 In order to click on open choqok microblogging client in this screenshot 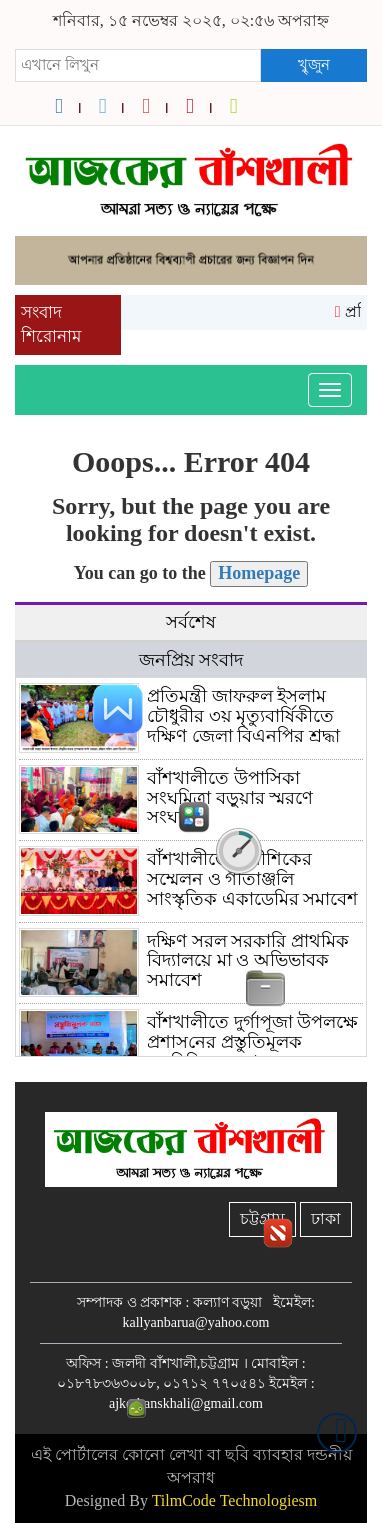, I will do `click(136, 1408)`.